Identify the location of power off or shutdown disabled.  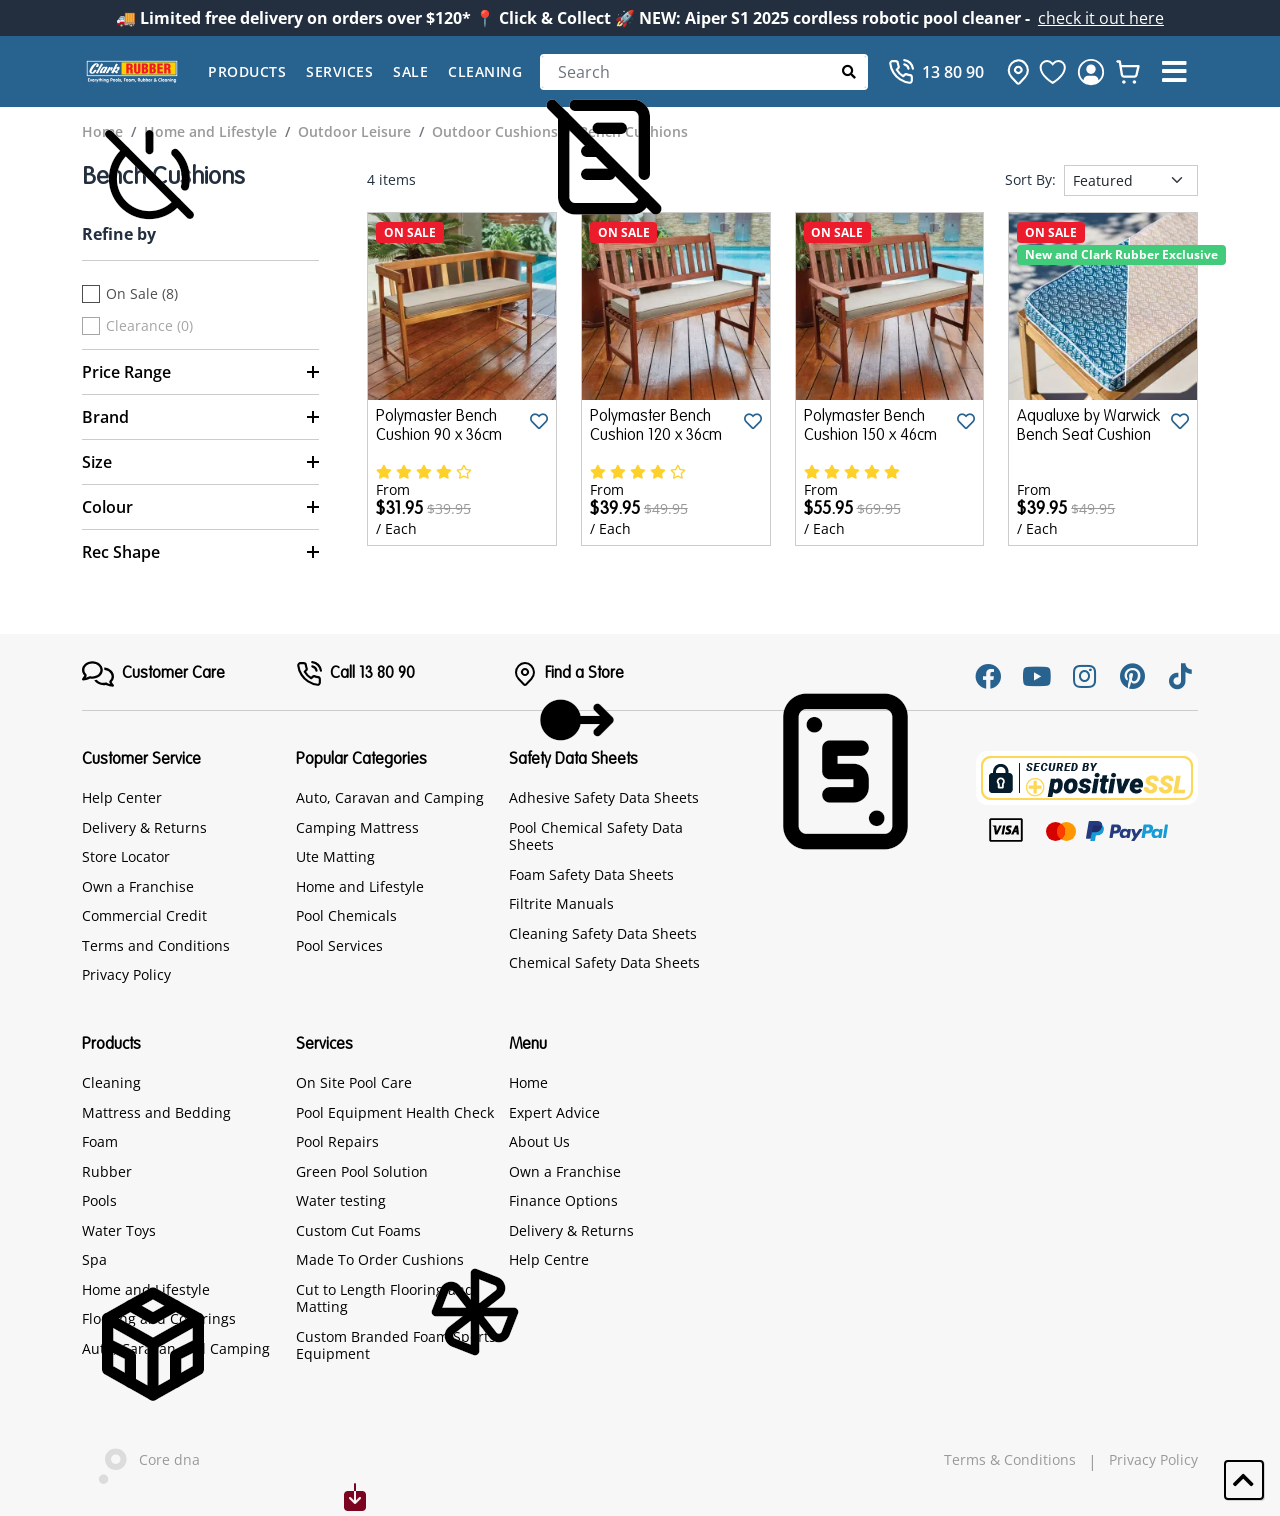
(149, 174).